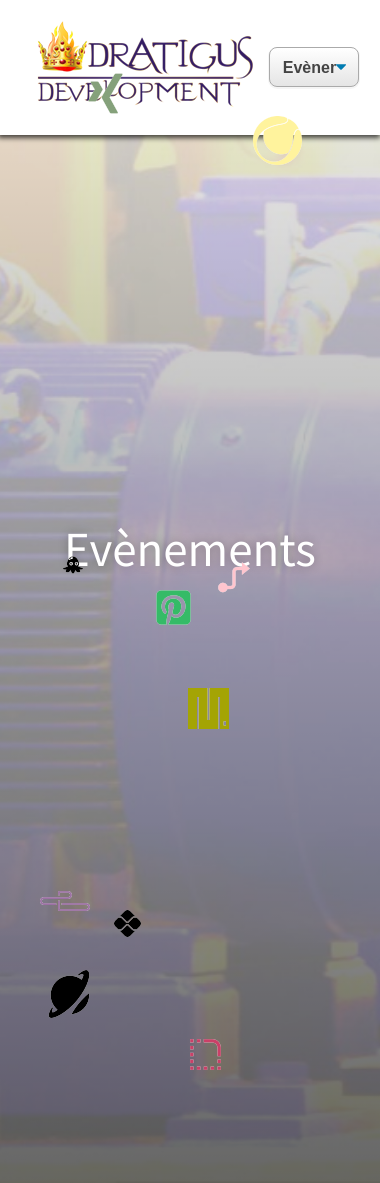  I want to click on visit instatus website or service, so click(69, 994).